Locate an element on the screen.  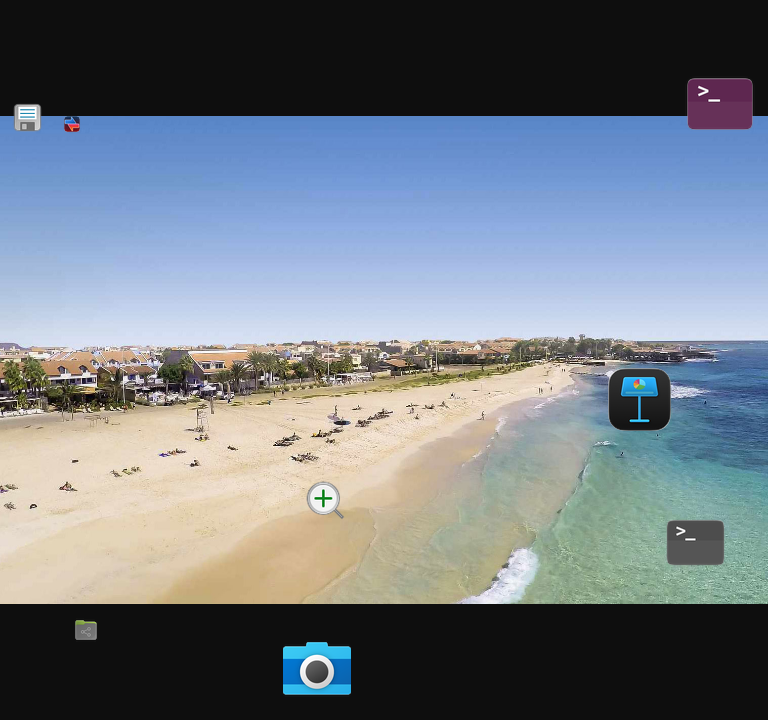
open escambo currency or unit converter app is located at coordinates (72, 124).